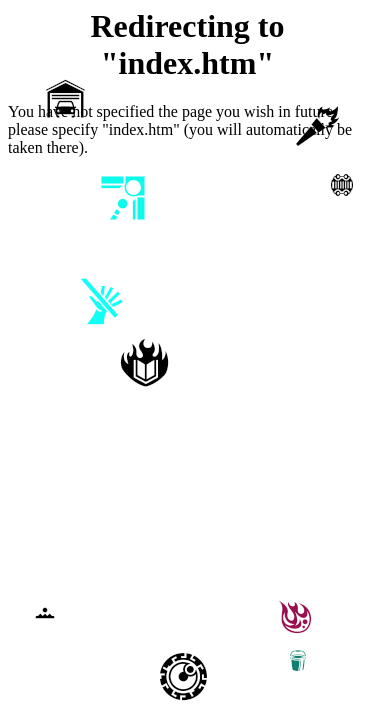 The width and height of the screenshot is (375, 720). What do you see at coordinates (342, 185) in the screenshot?
I see `transport or logistics game item` at bounding box center [342, 185].